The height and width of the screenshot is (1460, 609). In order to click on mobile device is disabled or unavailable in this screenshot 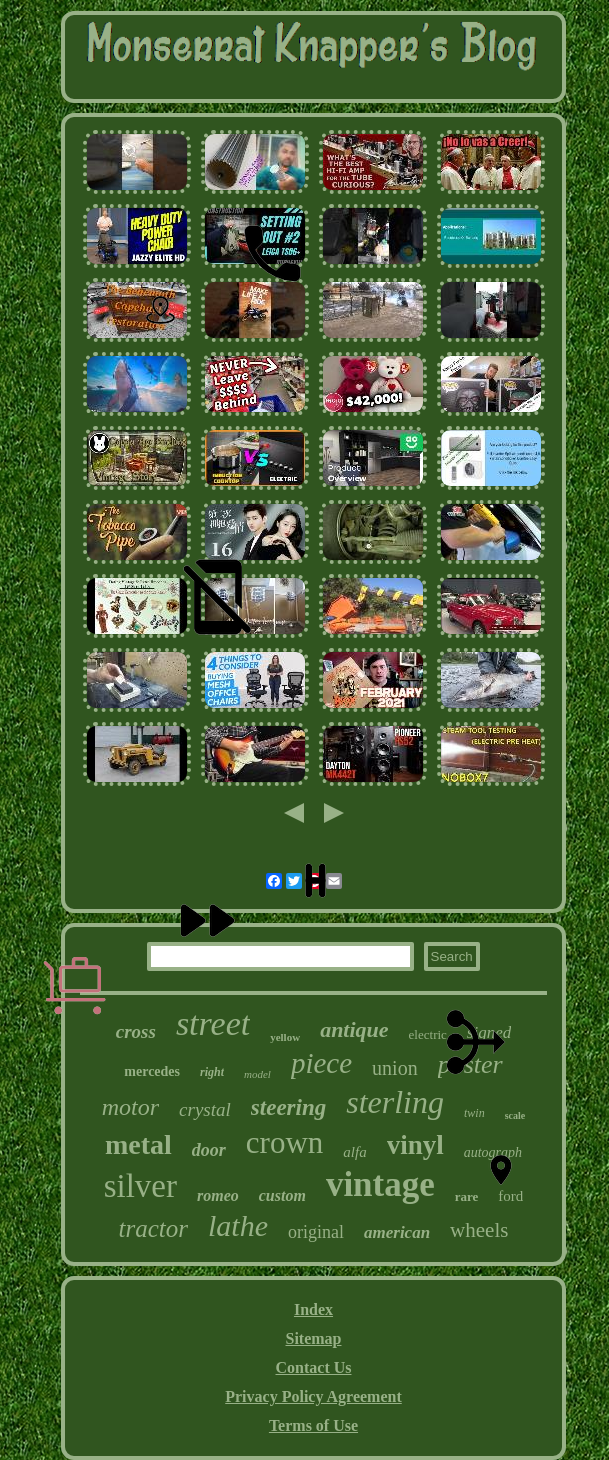, I will do `click(218, 597)`.